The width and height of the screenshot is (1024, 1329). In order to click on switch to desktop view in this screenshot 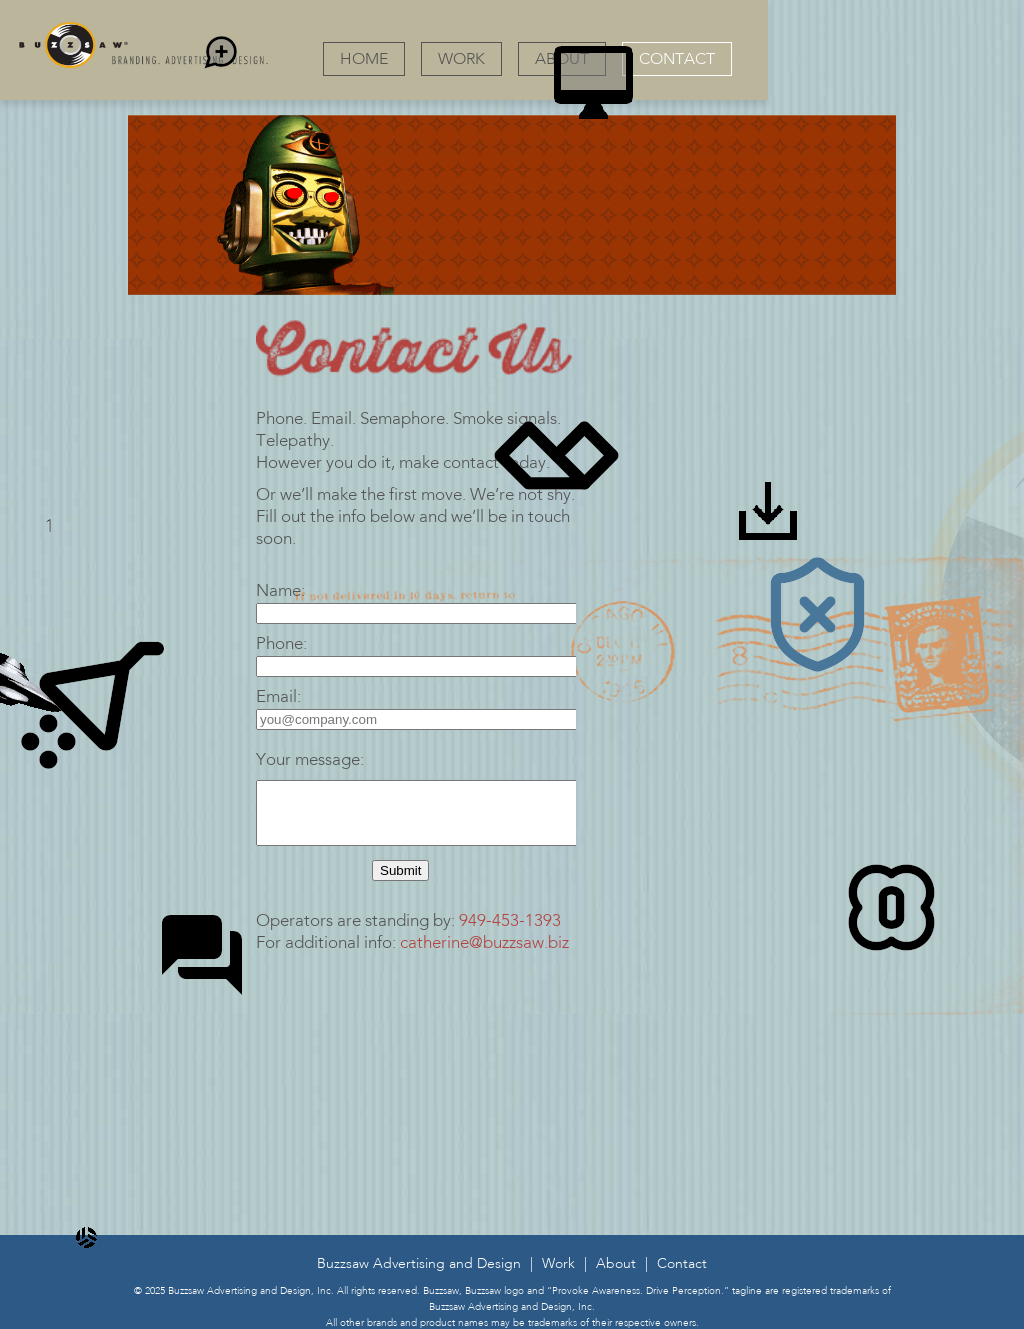, I will do `click(593, 82)`.